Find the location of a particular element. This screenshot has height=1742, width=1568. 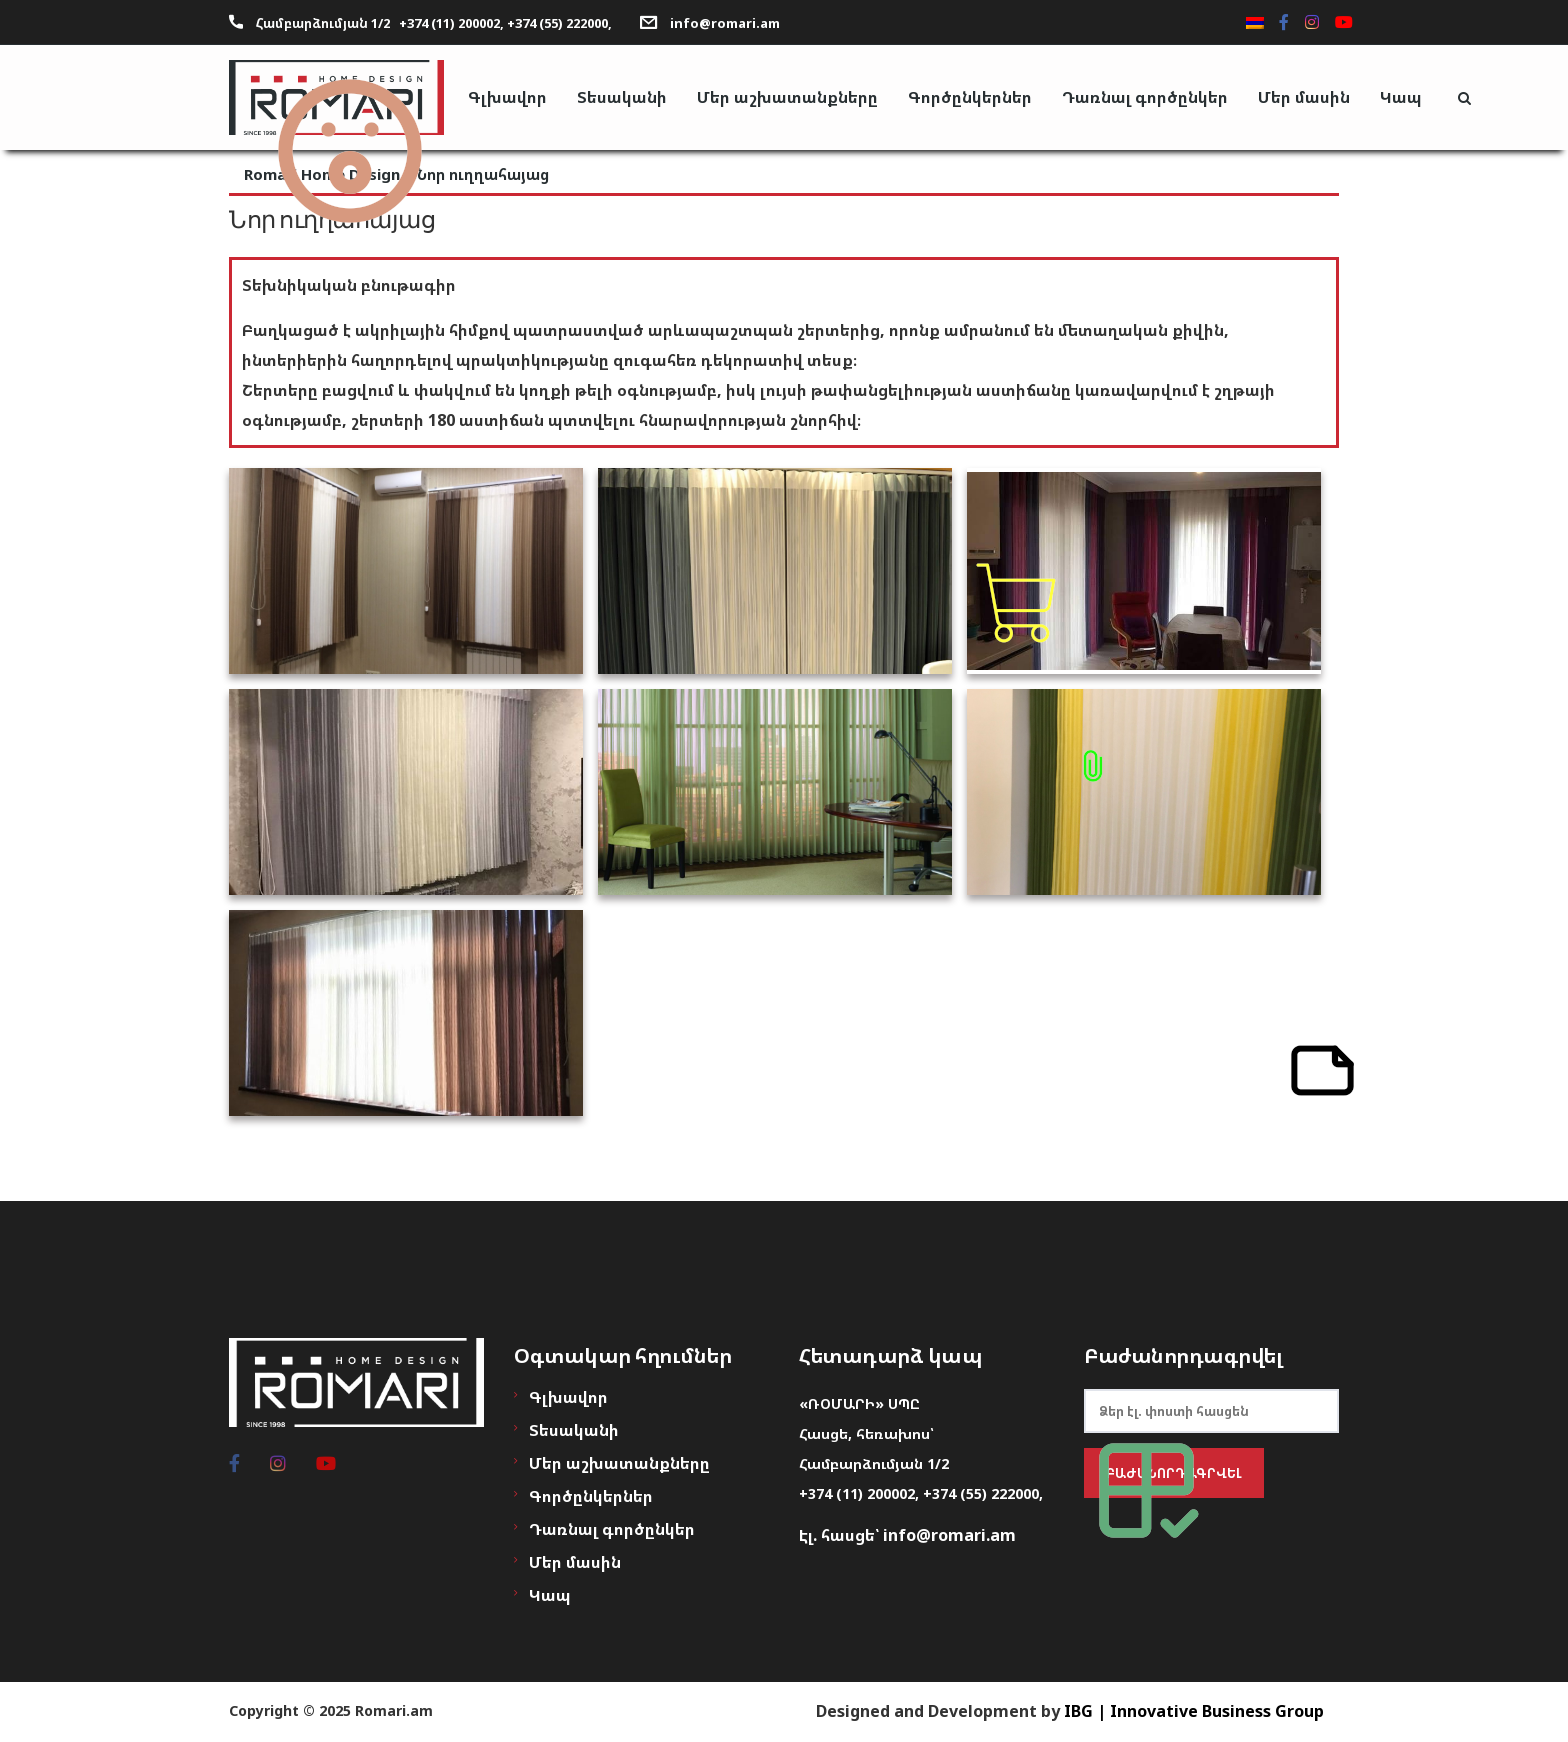

attach a file to your message is located at coordinates (1093, 766).